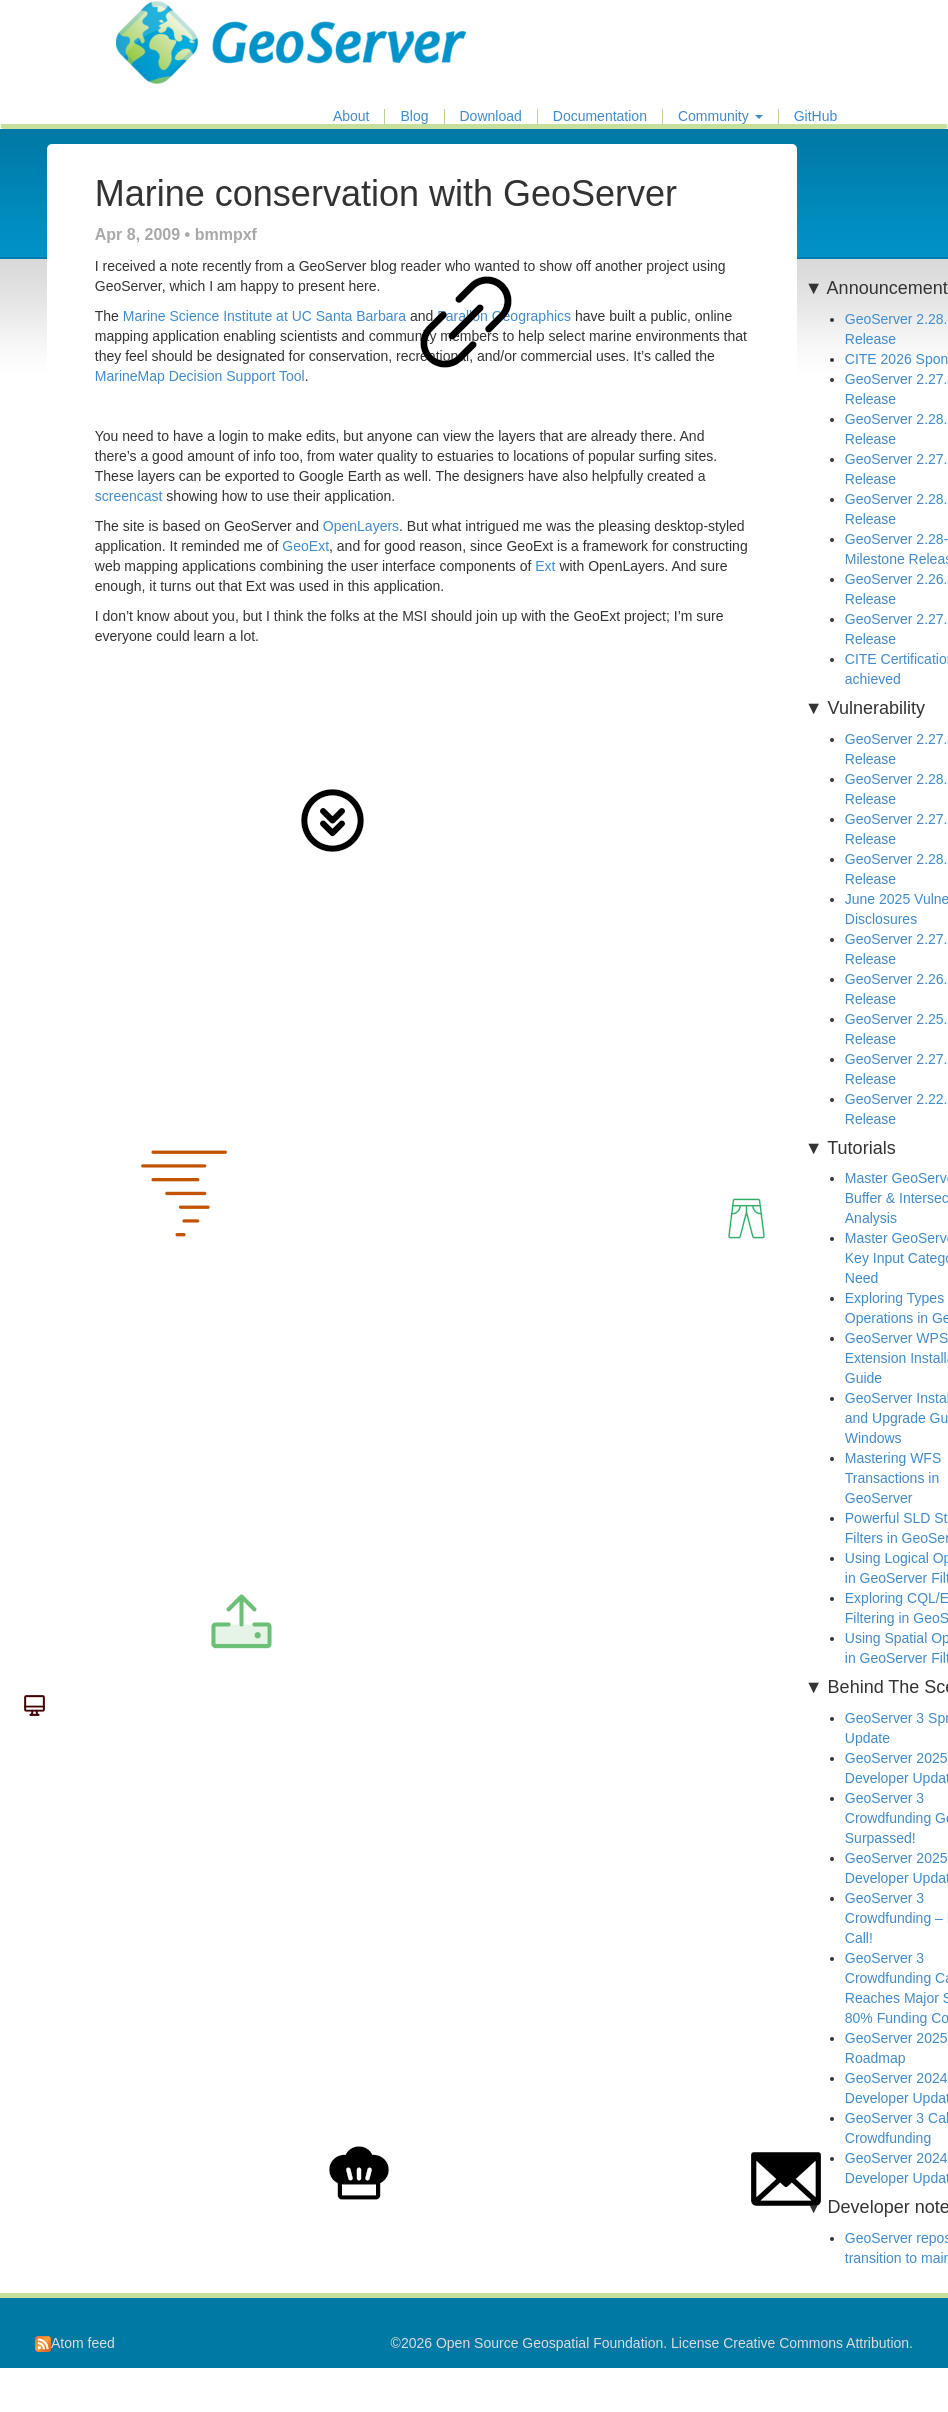  I want to click on indicates severe weather alert or tornado warning, so click(184, 1190).